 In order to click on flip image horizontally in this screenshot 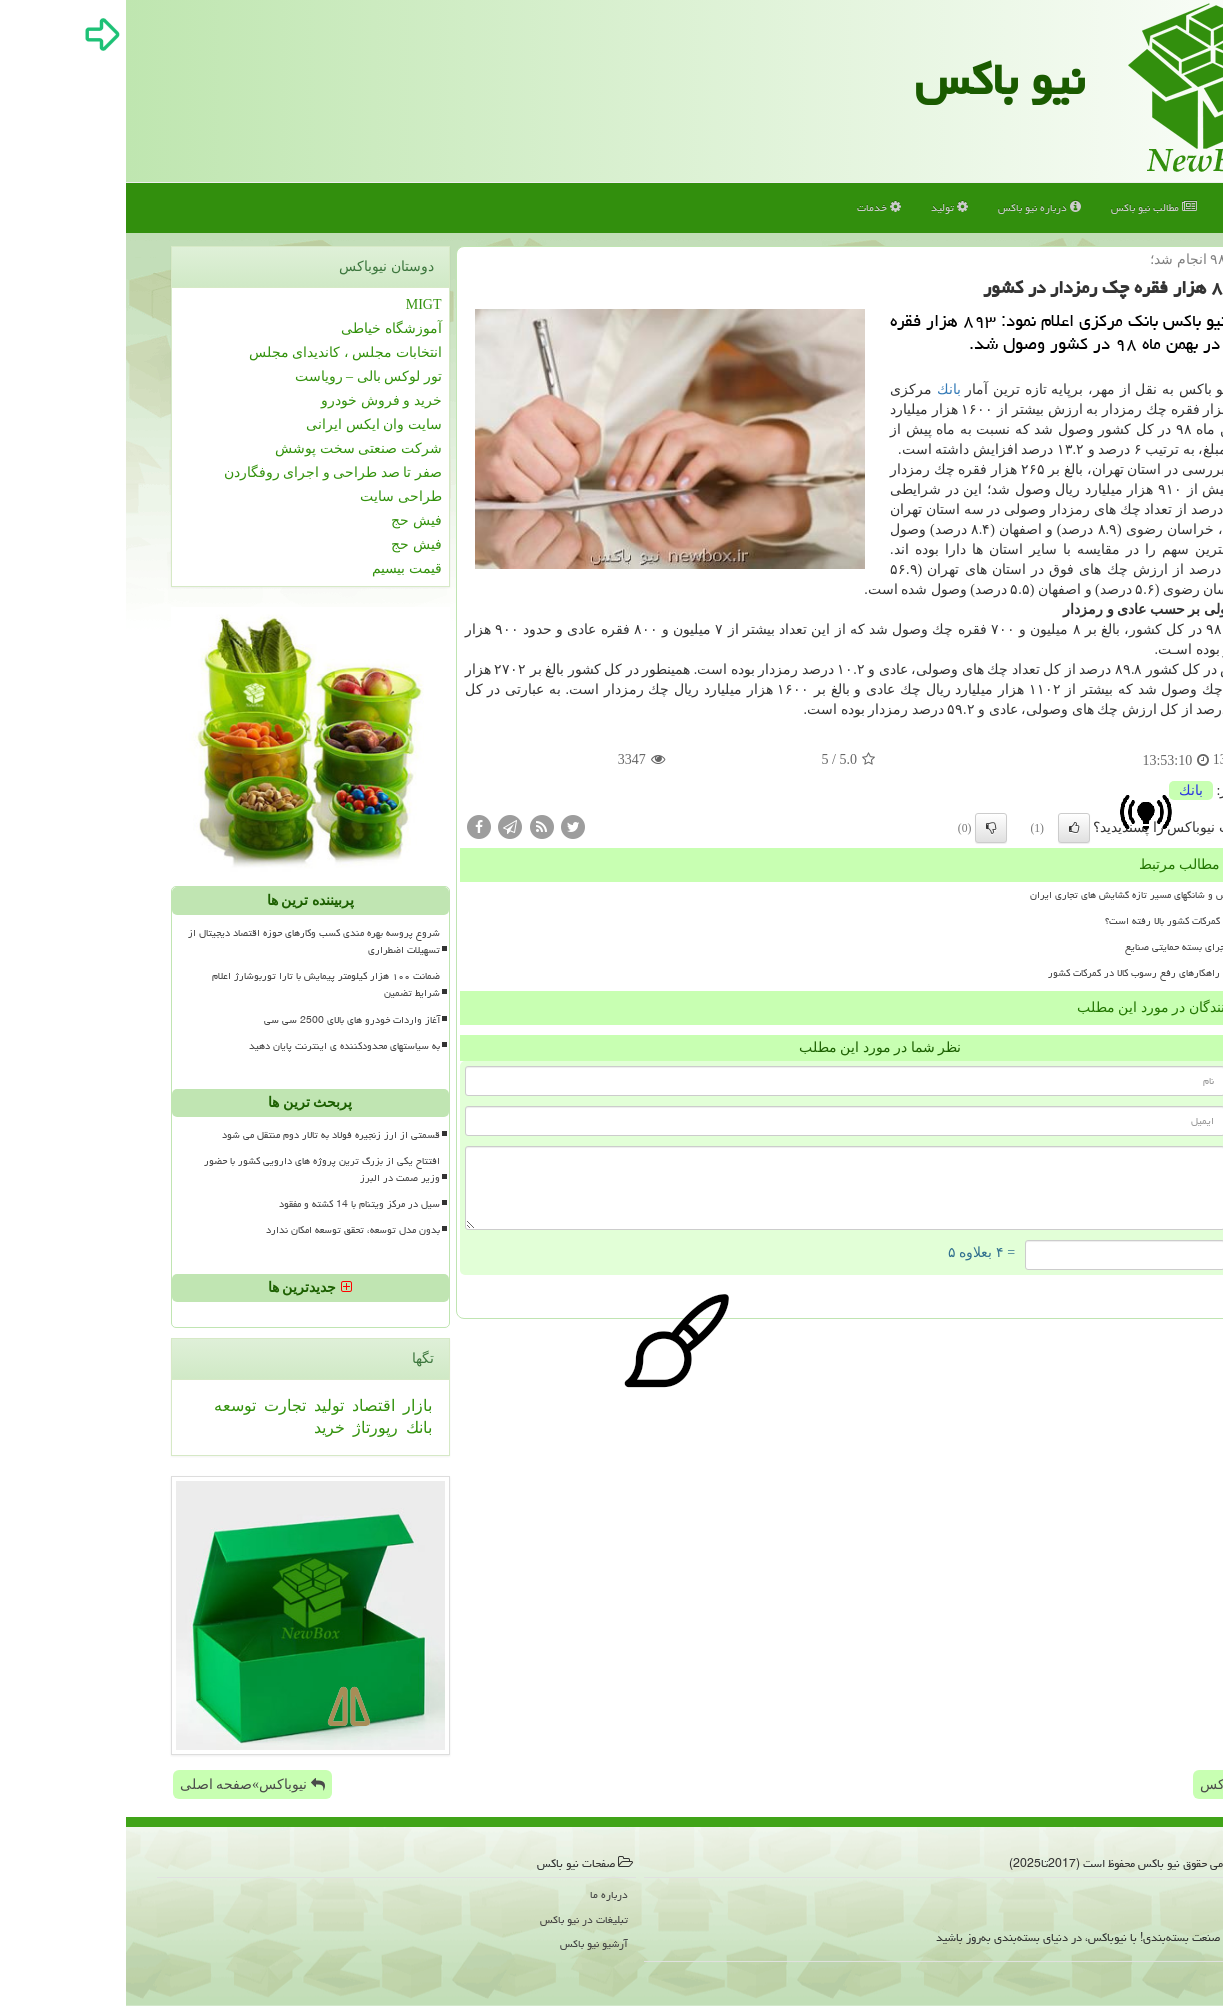, I will do `click(349, 1708)`.